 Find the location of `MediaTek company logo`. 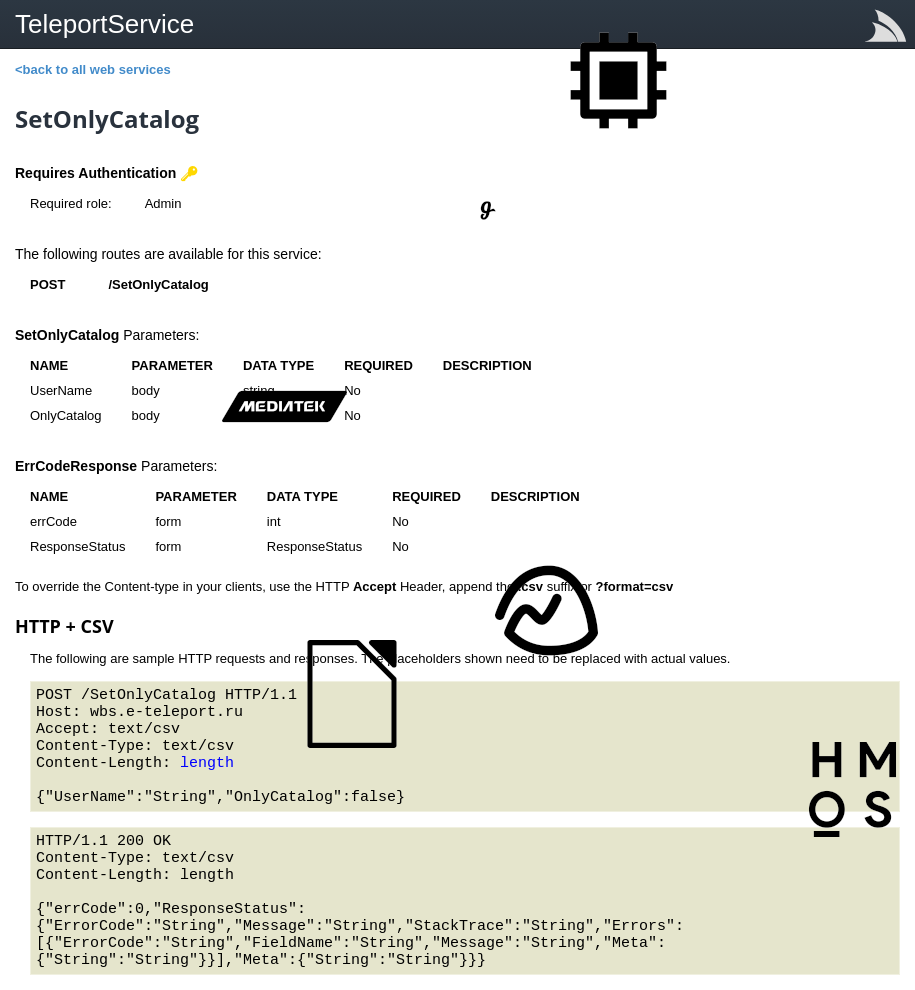

MediaTek company logo is located at coordinates (284, 406).